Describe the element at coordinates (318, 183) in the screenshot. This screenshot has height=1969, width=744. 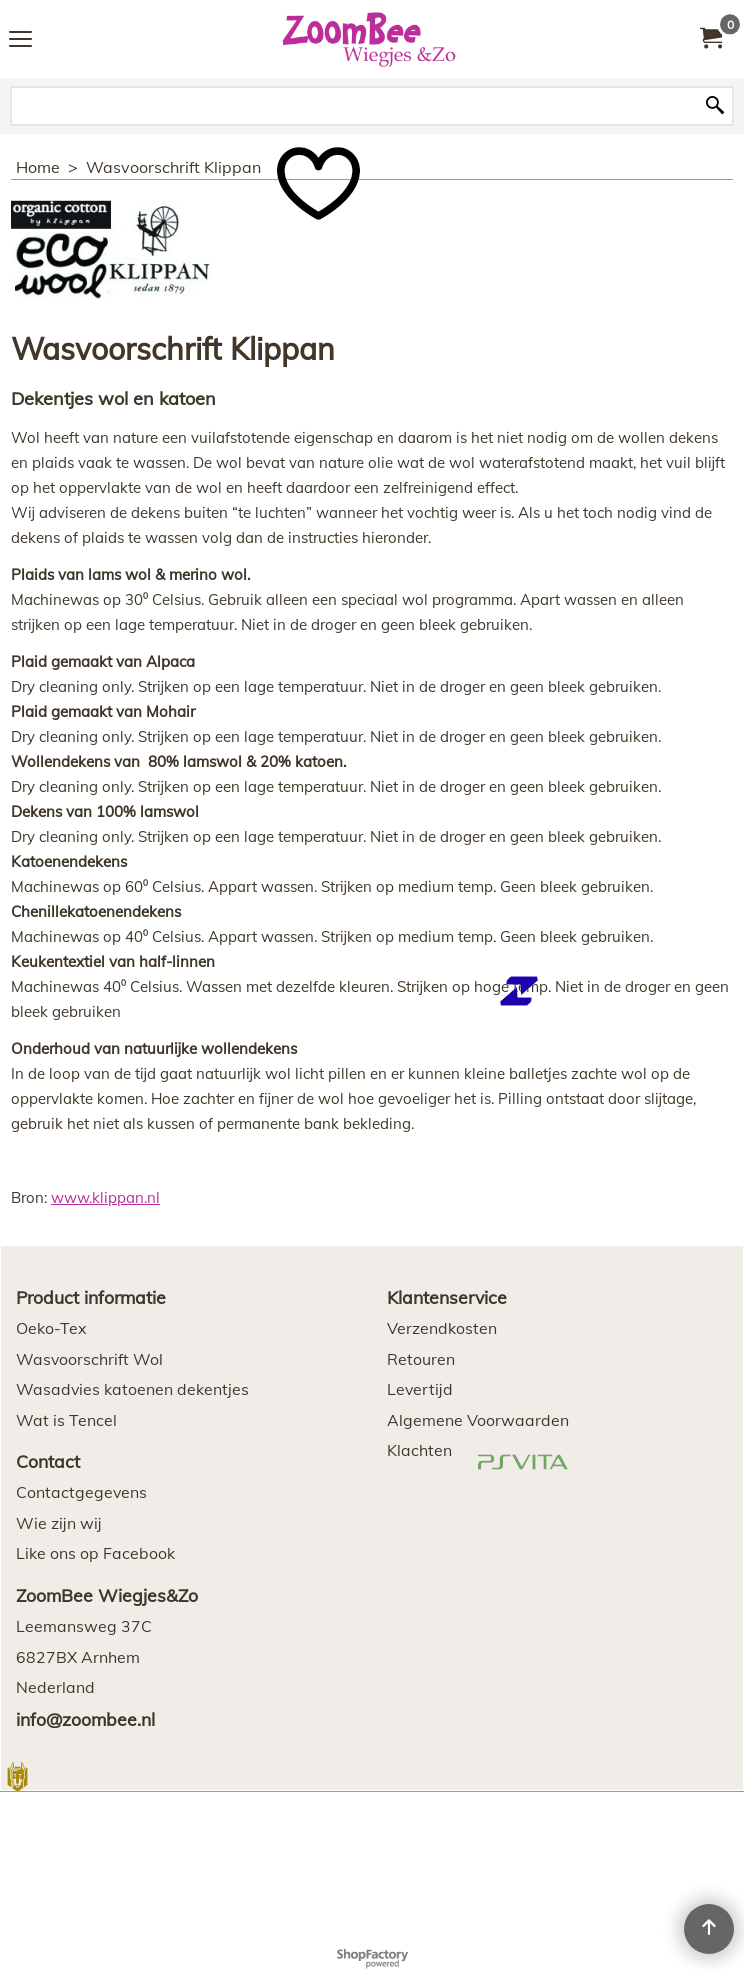
I see `sponsor a developer on github` at that location.